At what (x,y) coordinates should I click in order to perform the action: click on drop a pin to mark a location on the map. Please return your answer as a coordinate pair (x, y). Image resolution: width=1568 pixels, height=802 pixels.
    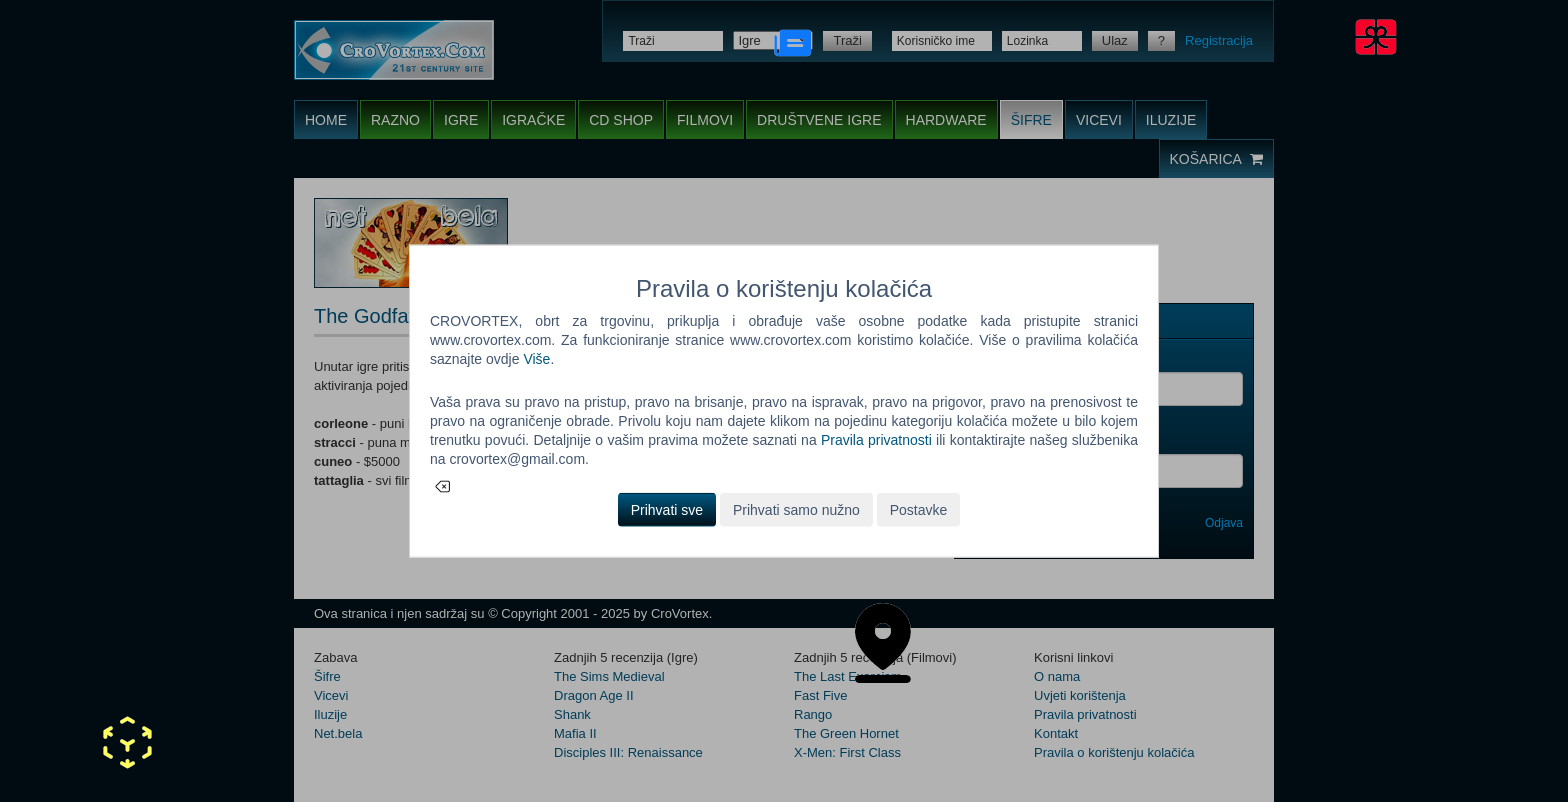
    Looking at the image, I should click on (883, 643).